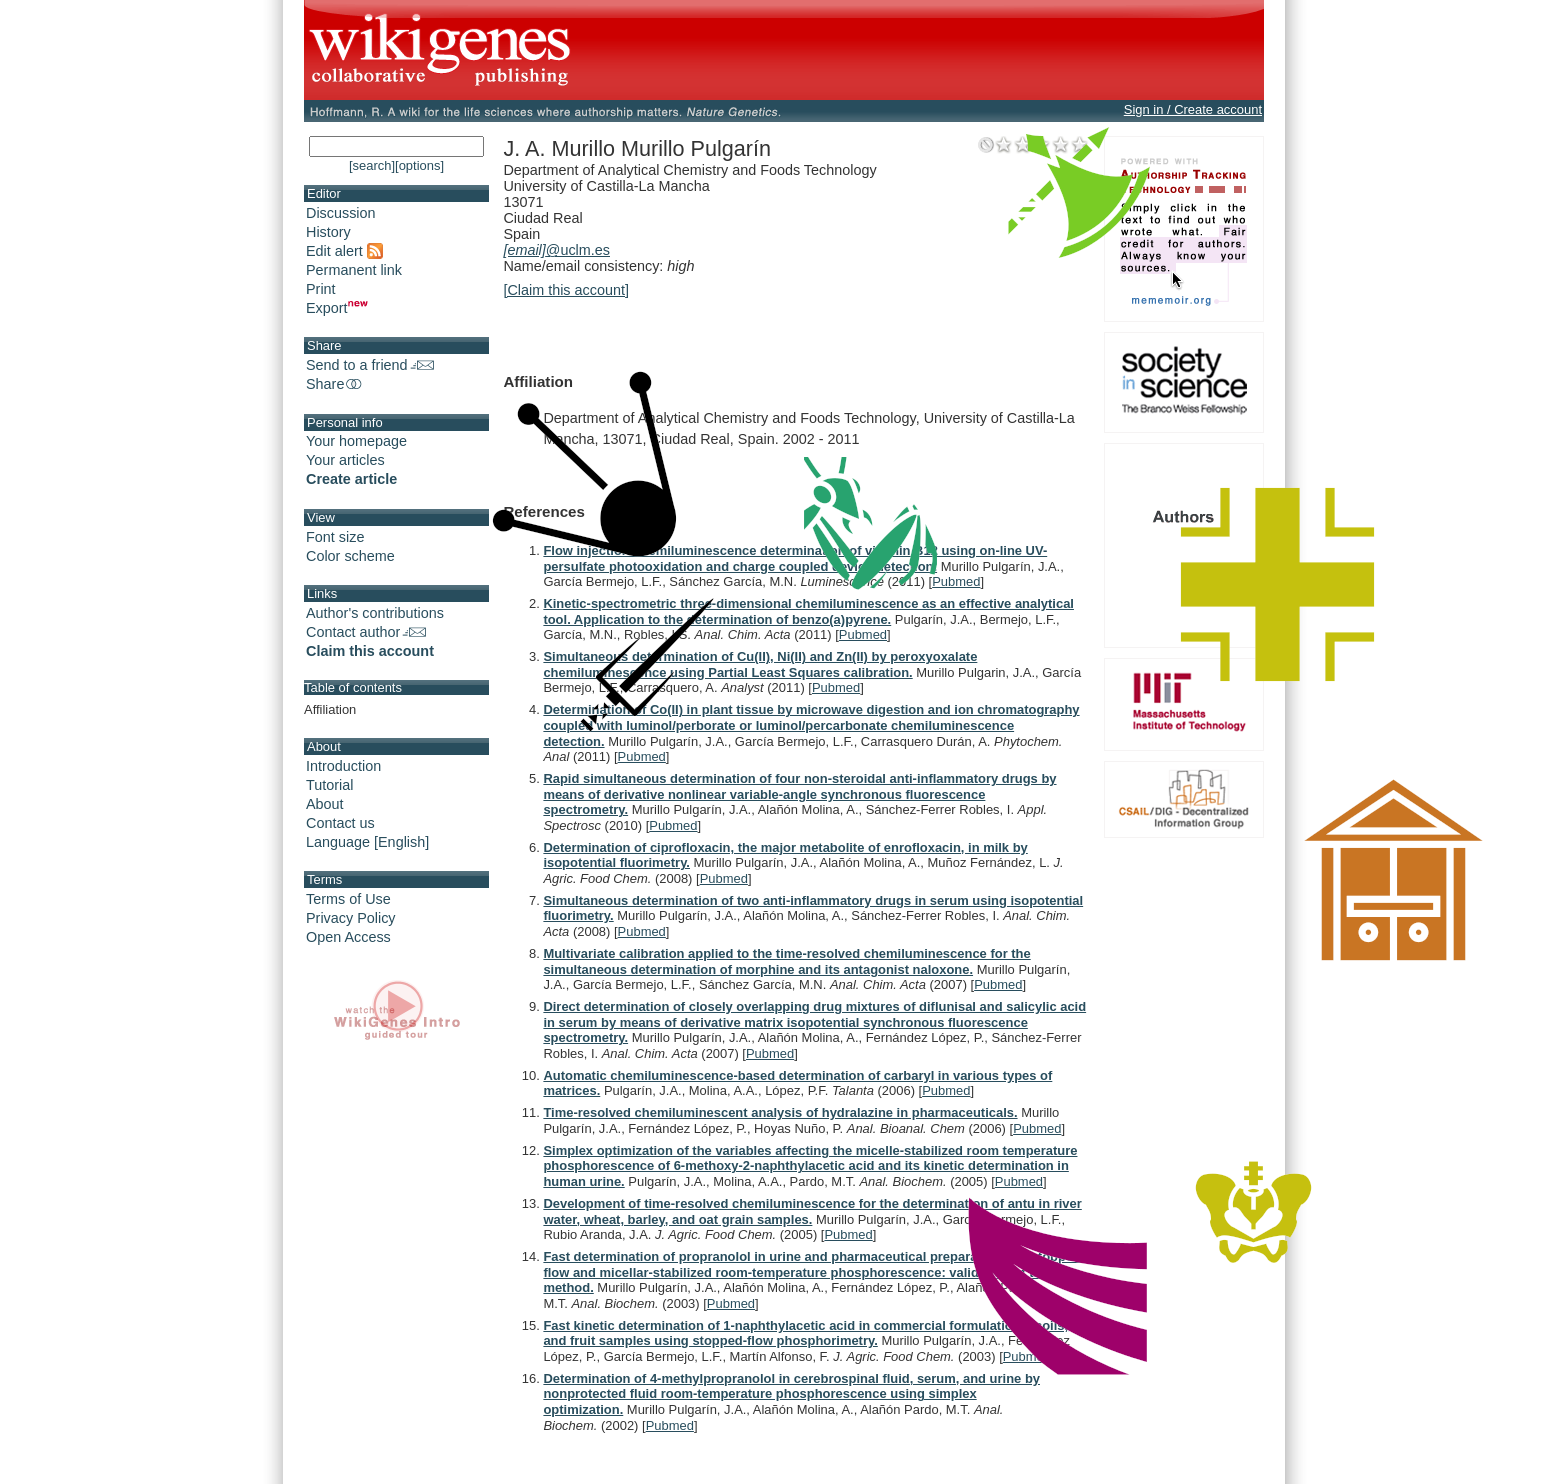 The image size is (1568, 1484). I want to click on indicates windy weather conditions, so click(1058, 1286).